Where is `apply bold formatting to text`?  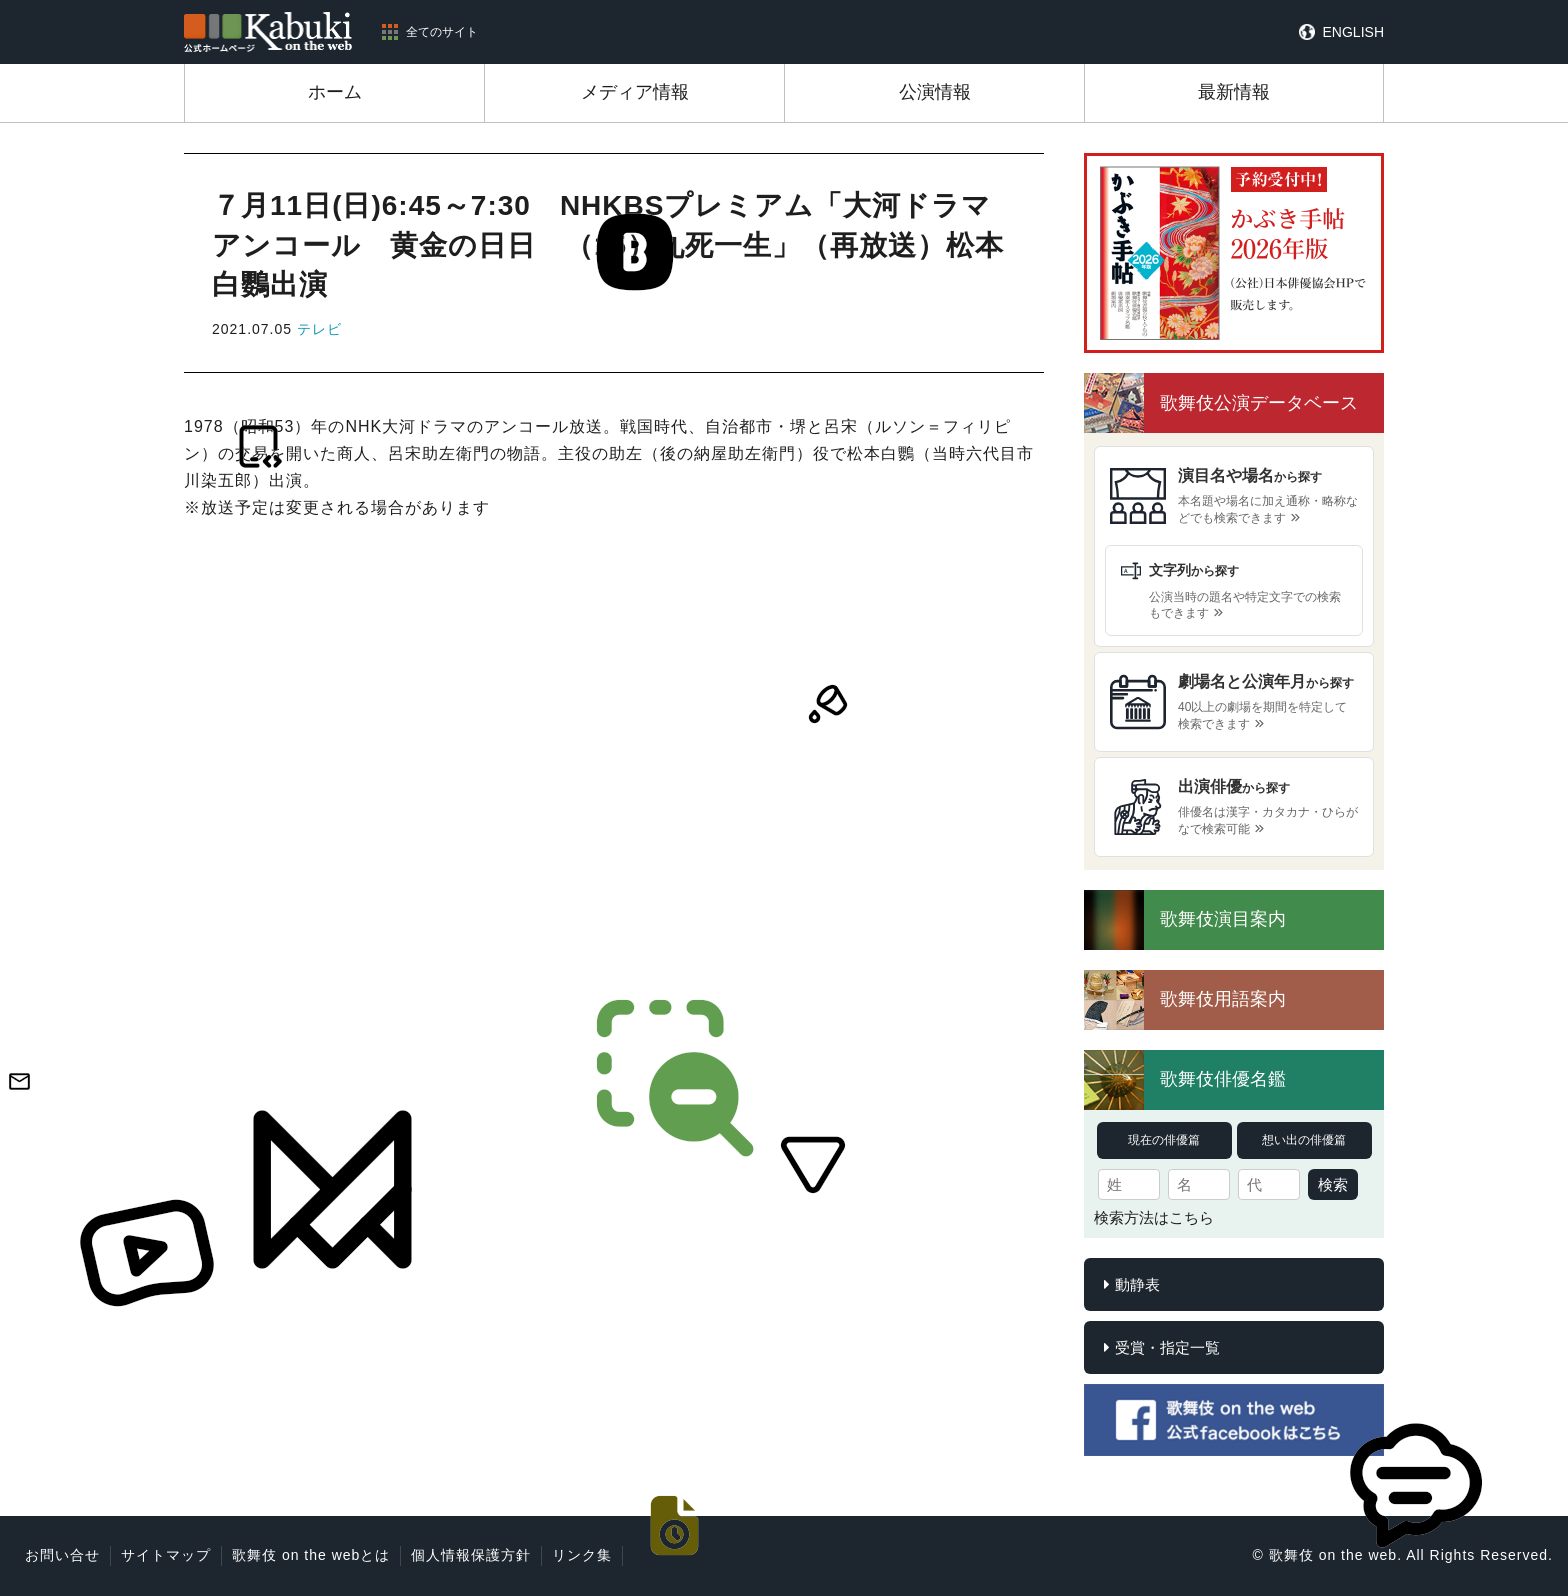
apply bold formatting to text is located at coordinates (635, 252).